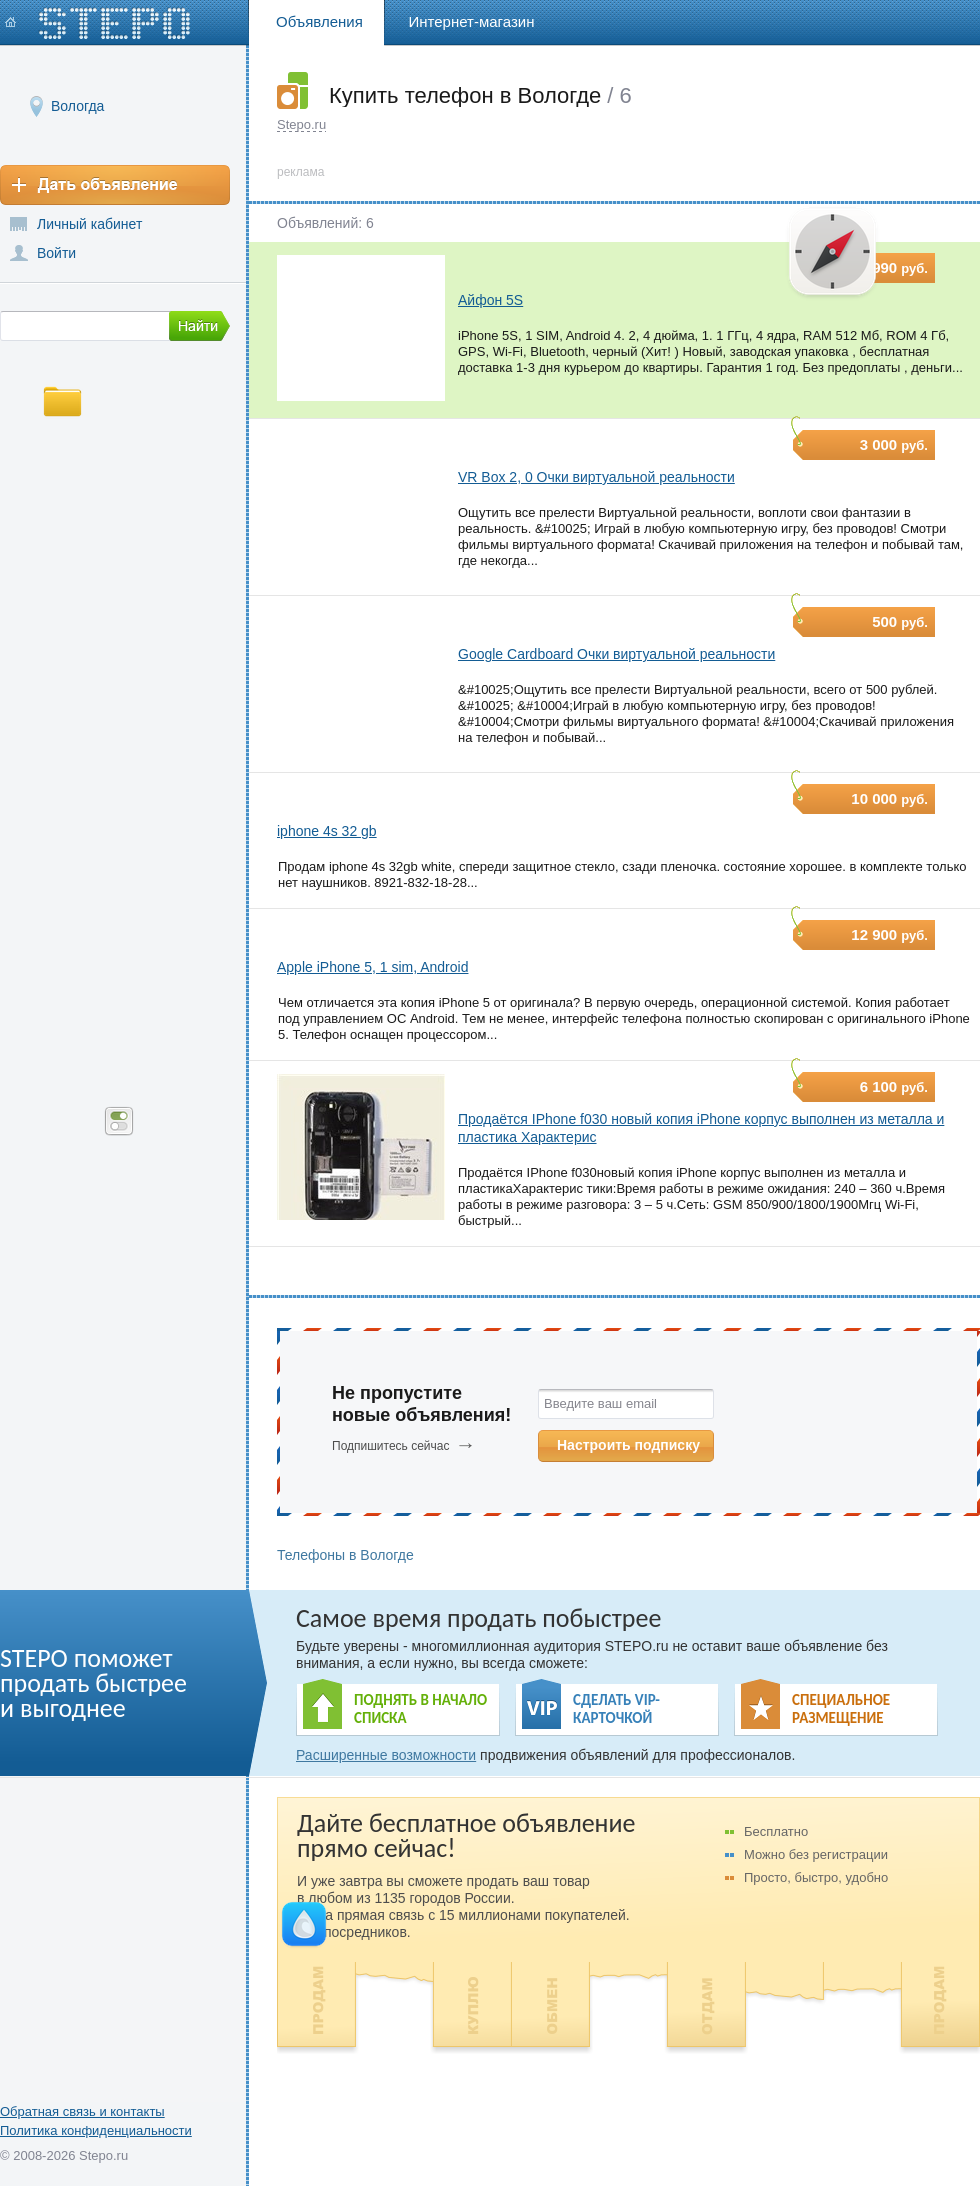  I want to click on open navigation or compass preferences, so click(832, 251).